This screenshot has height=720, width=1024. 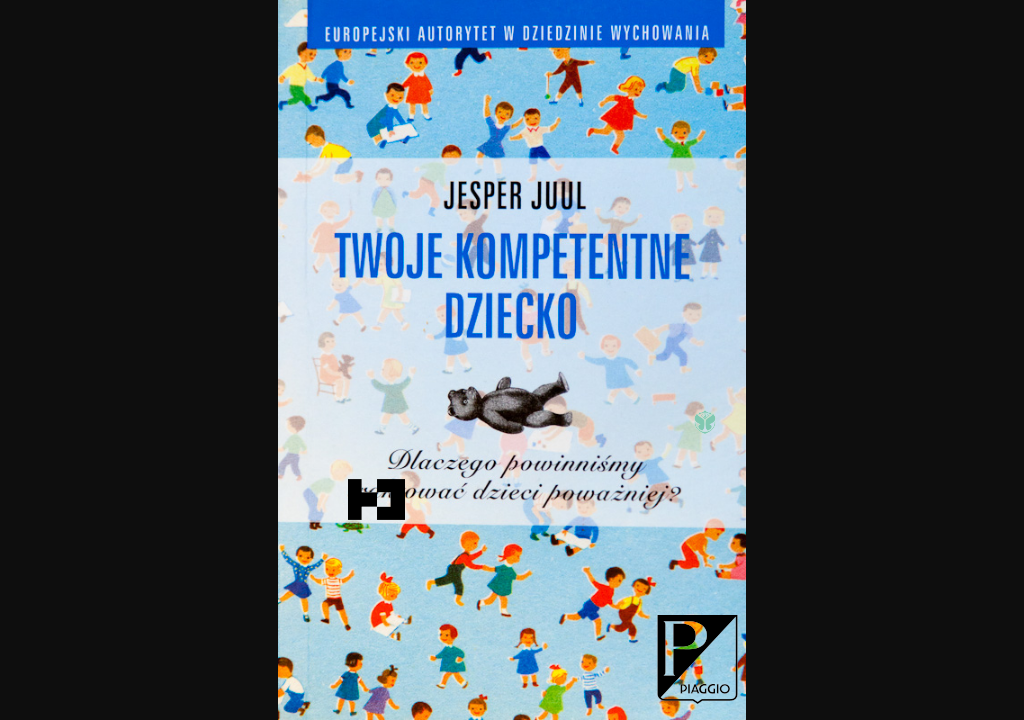 I want to click on Piaggio Group company logo, so click(x=697, y=659).